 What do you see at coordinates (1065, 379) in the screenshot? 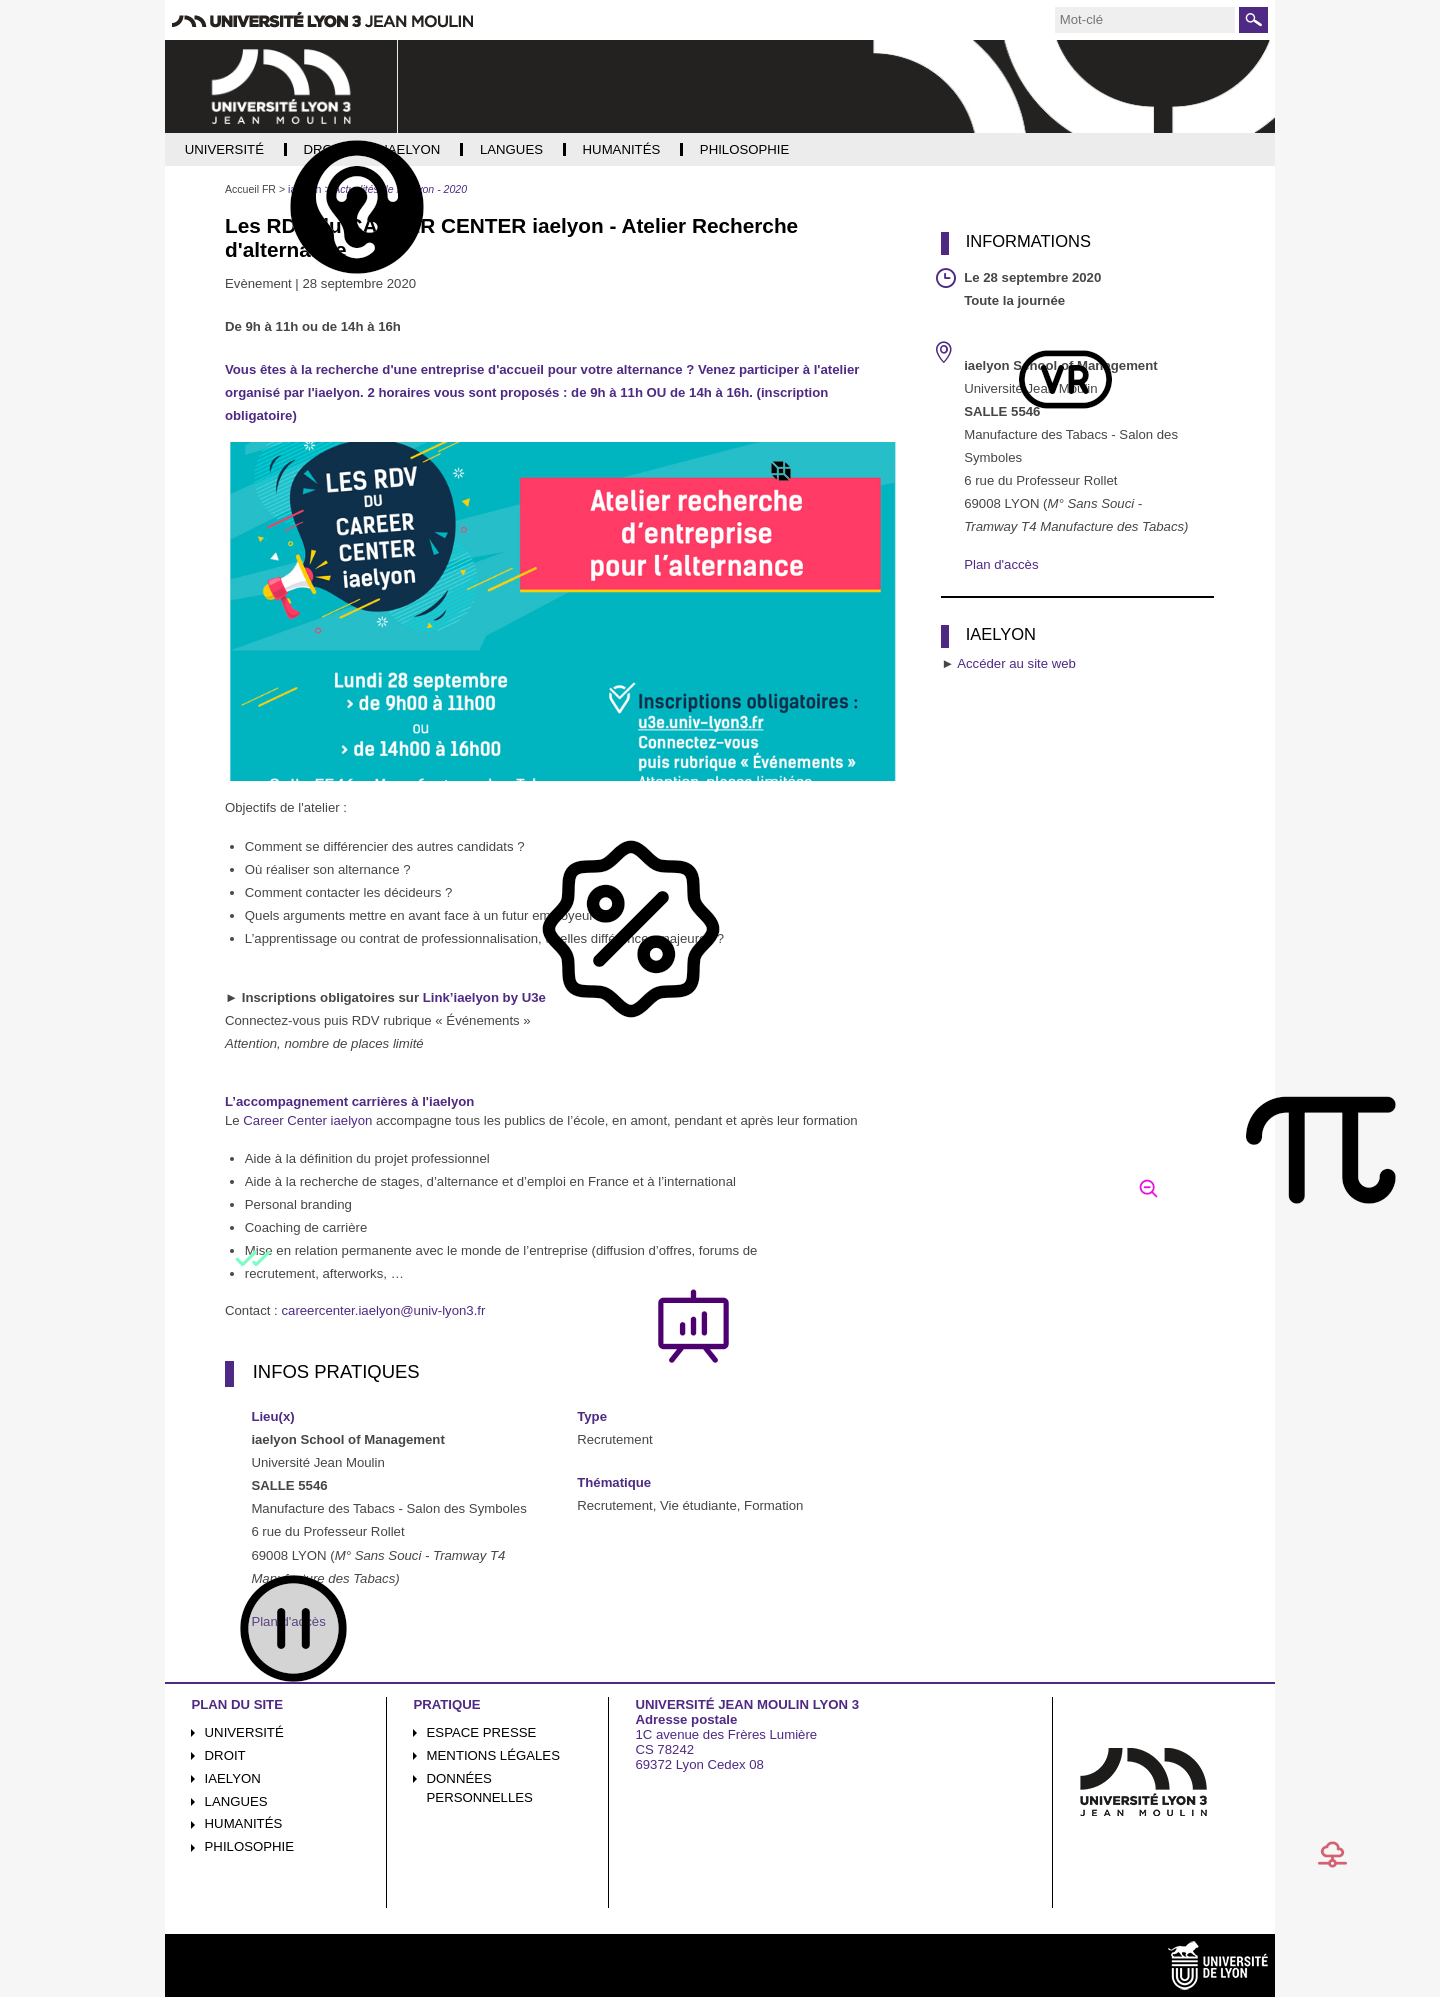
I see `access virtual reality mode or features` at bounding box center [1065, 379].